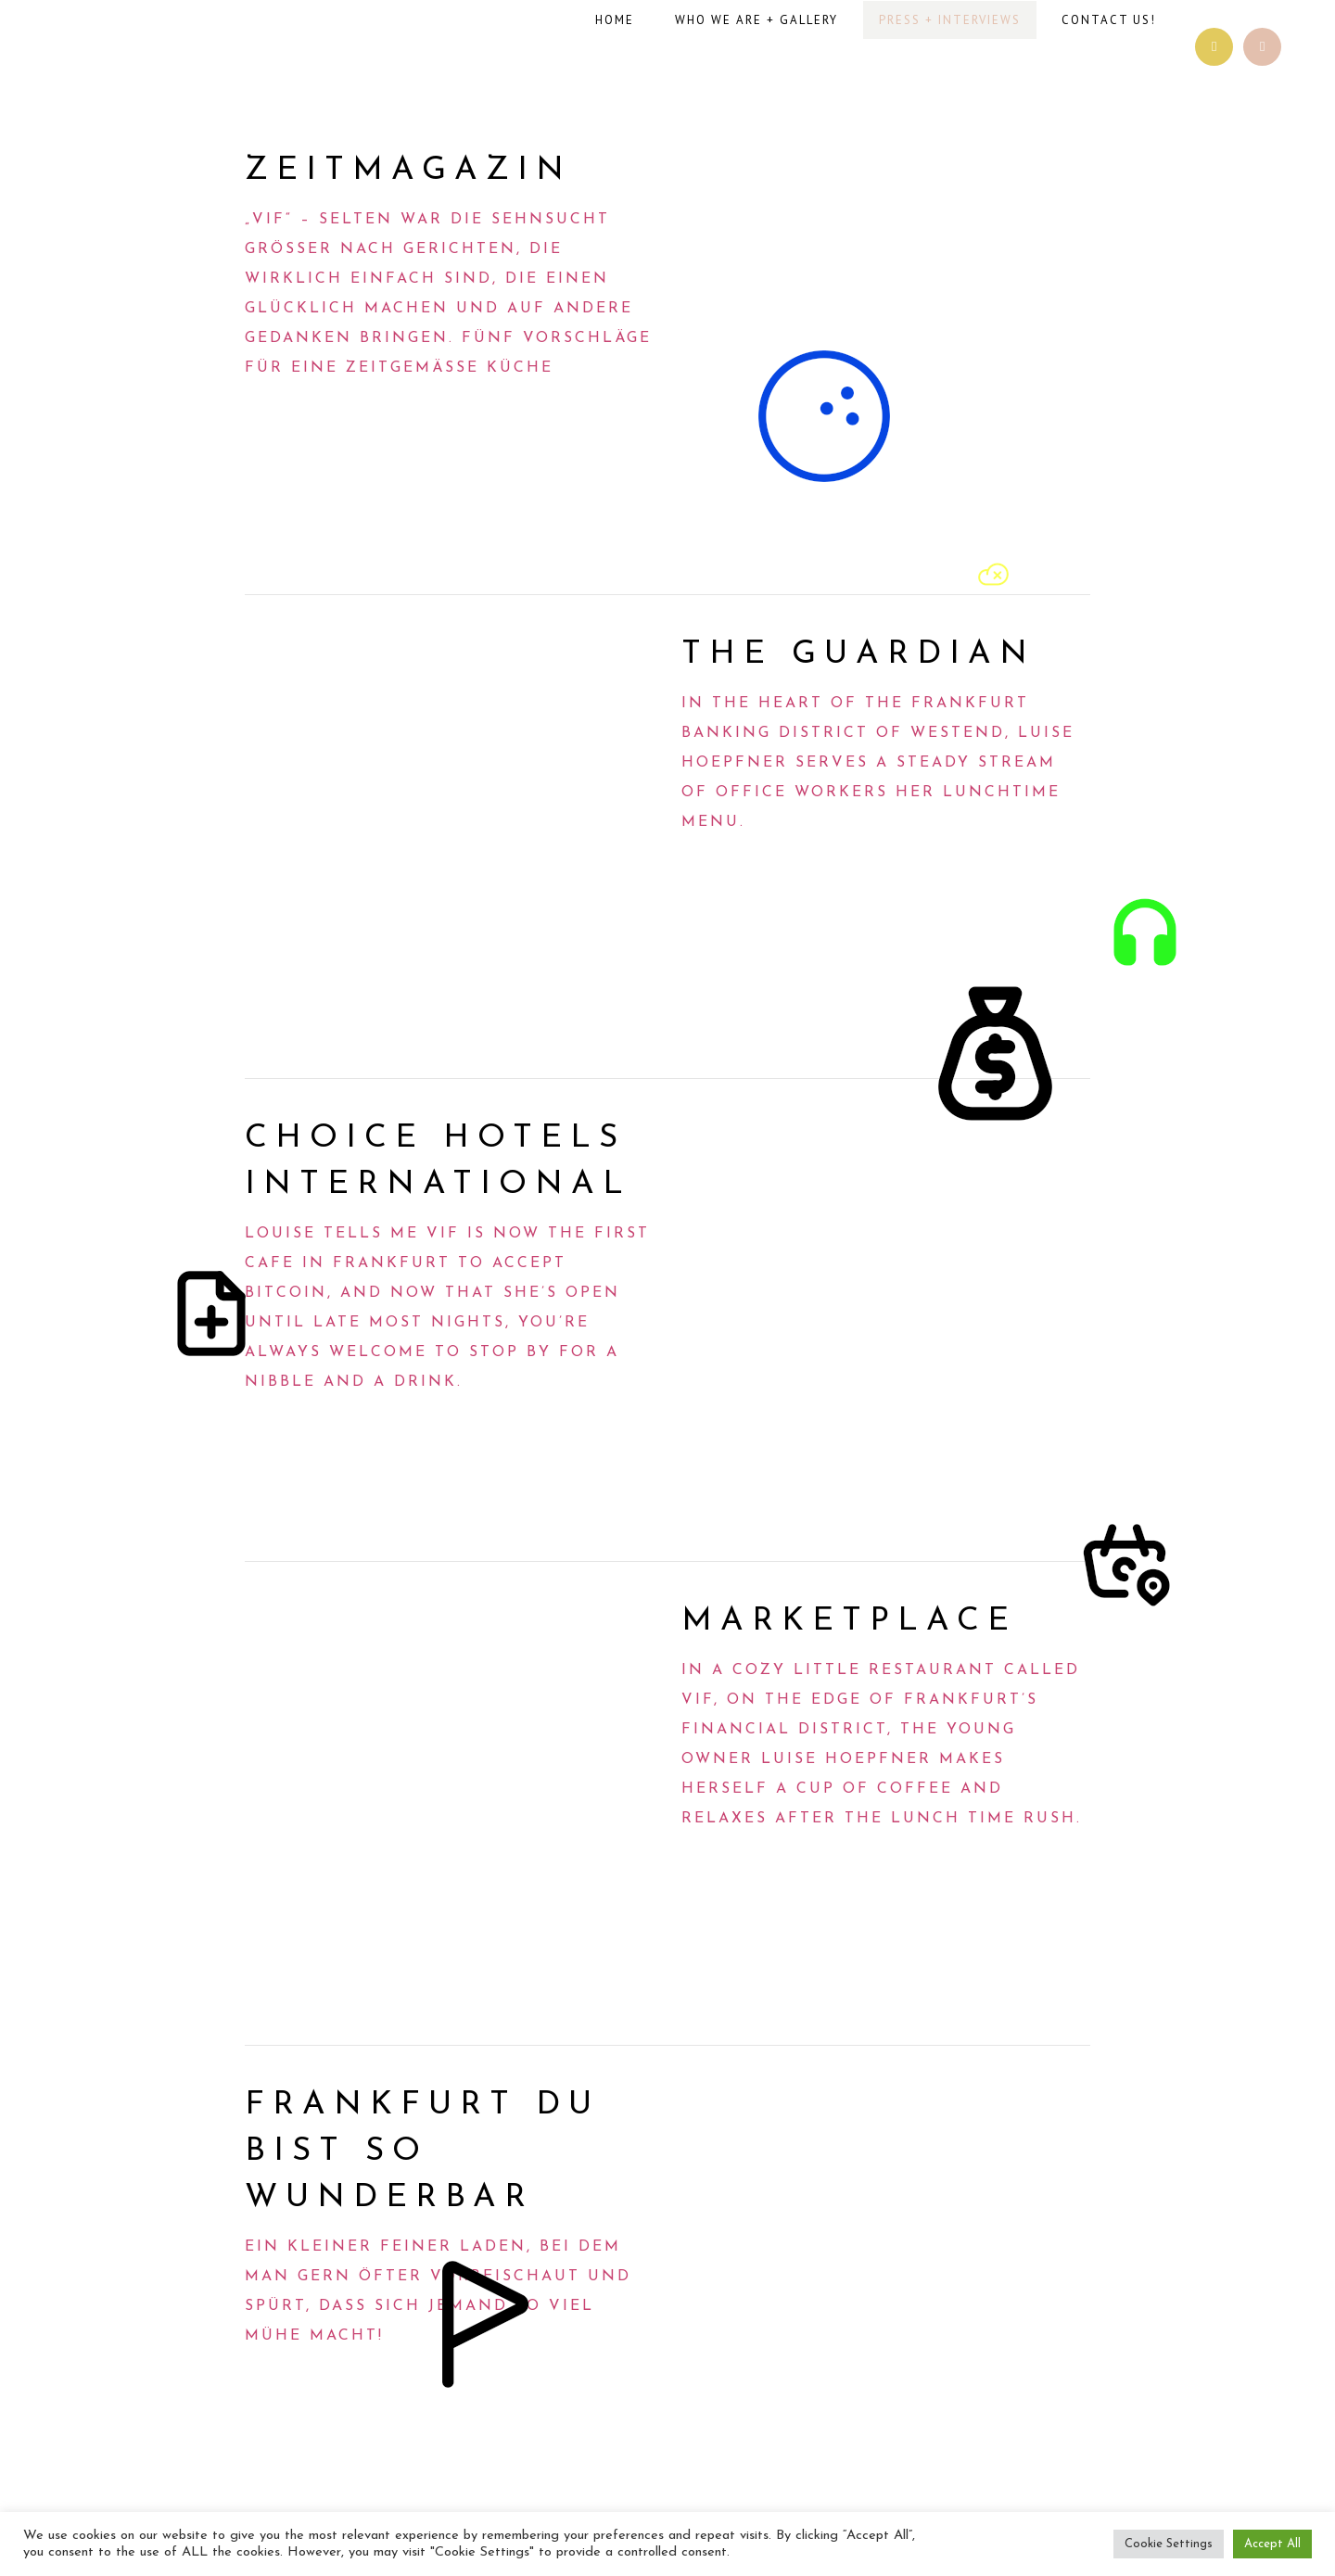 This screenshot has height=2576, width=1335. I want to click on view pickup location for your basket, so click(1125, 1561).